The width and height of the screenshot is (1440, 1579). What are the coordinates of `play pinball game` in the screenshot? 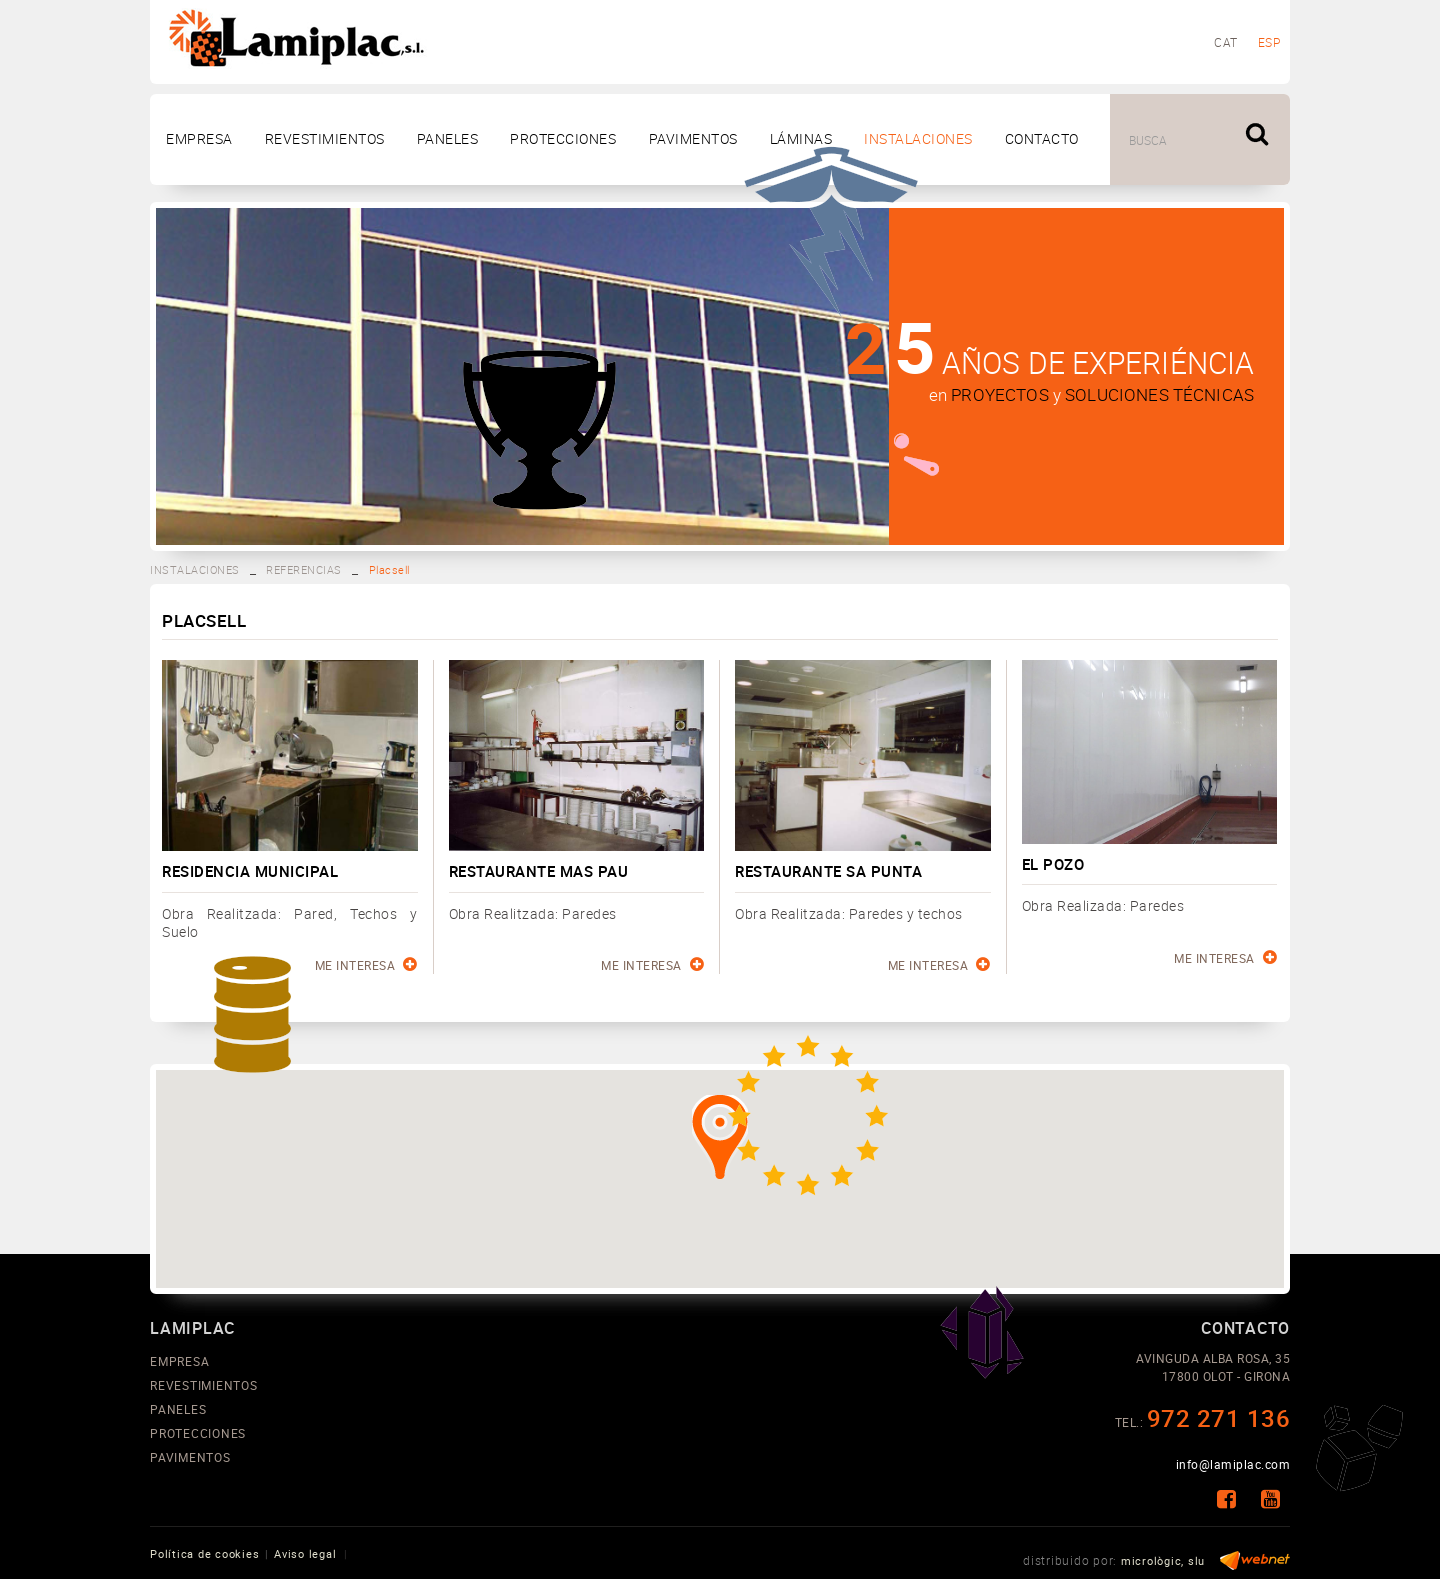 It's located at (916, 454).